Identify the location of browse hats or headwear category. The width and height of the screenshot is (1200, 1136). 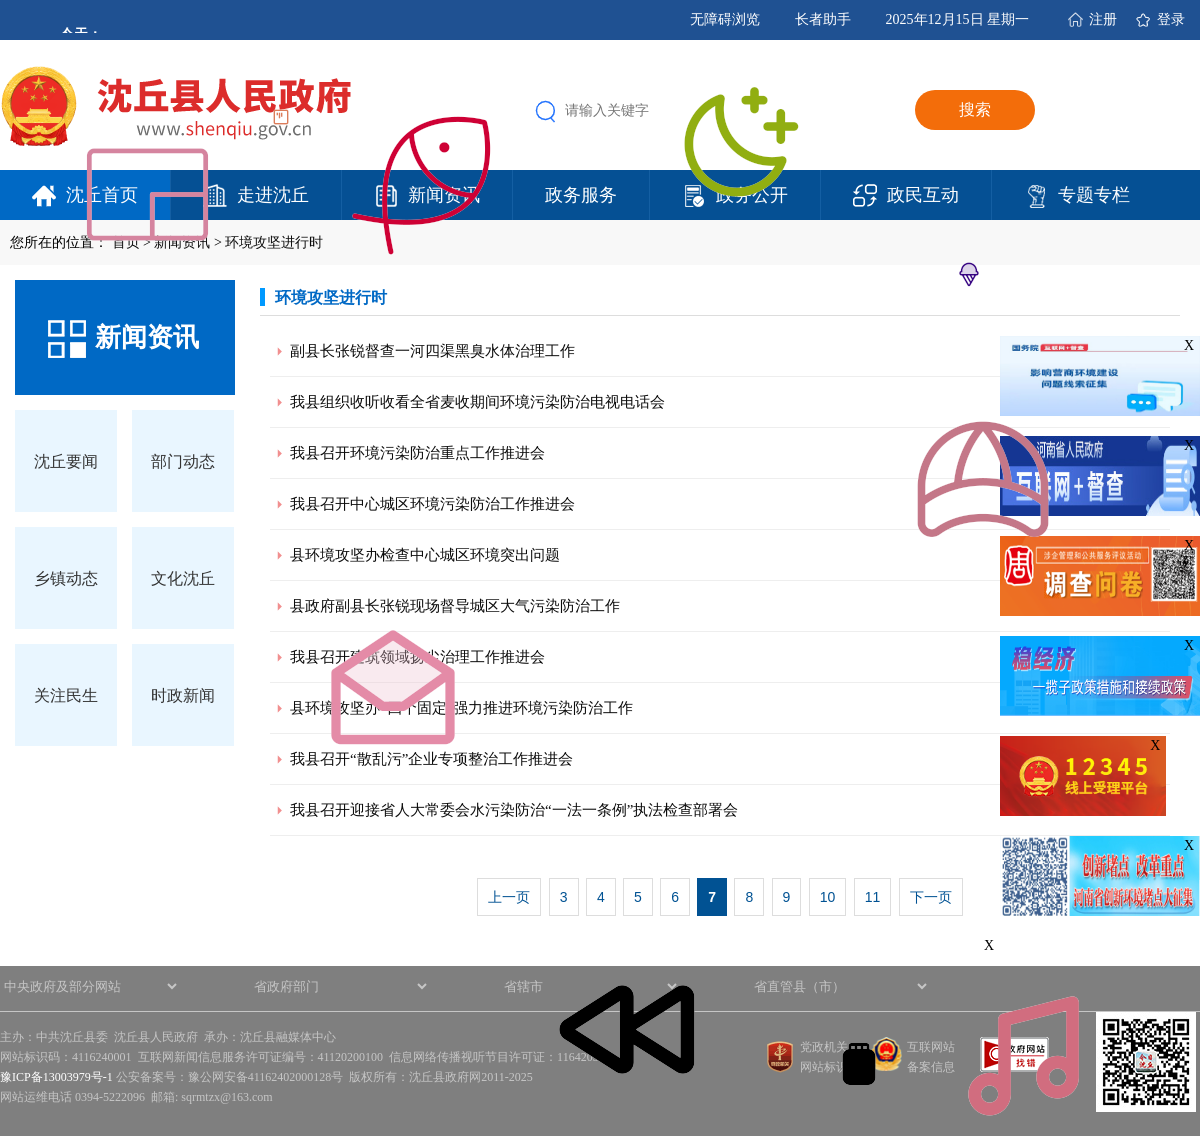
(983, 487).